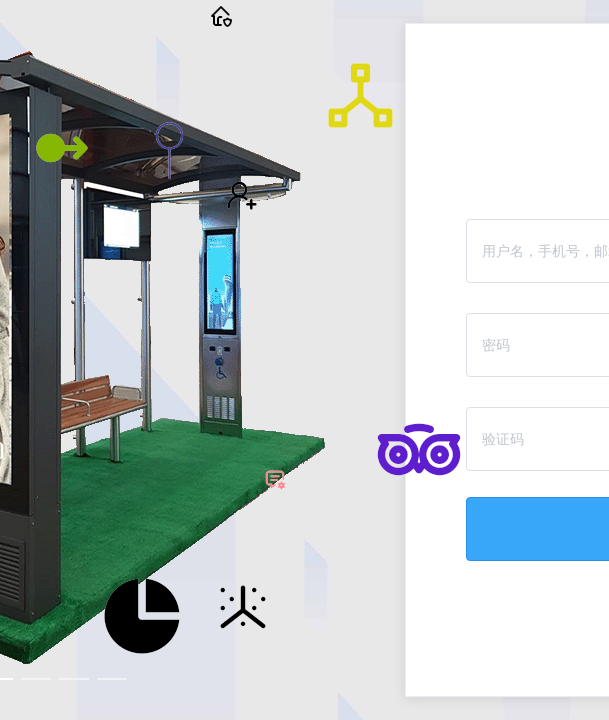 Image resolution: width=609 pixels, height=720 pixels. I want to click on add a new contact or friend, so click(242, 195).